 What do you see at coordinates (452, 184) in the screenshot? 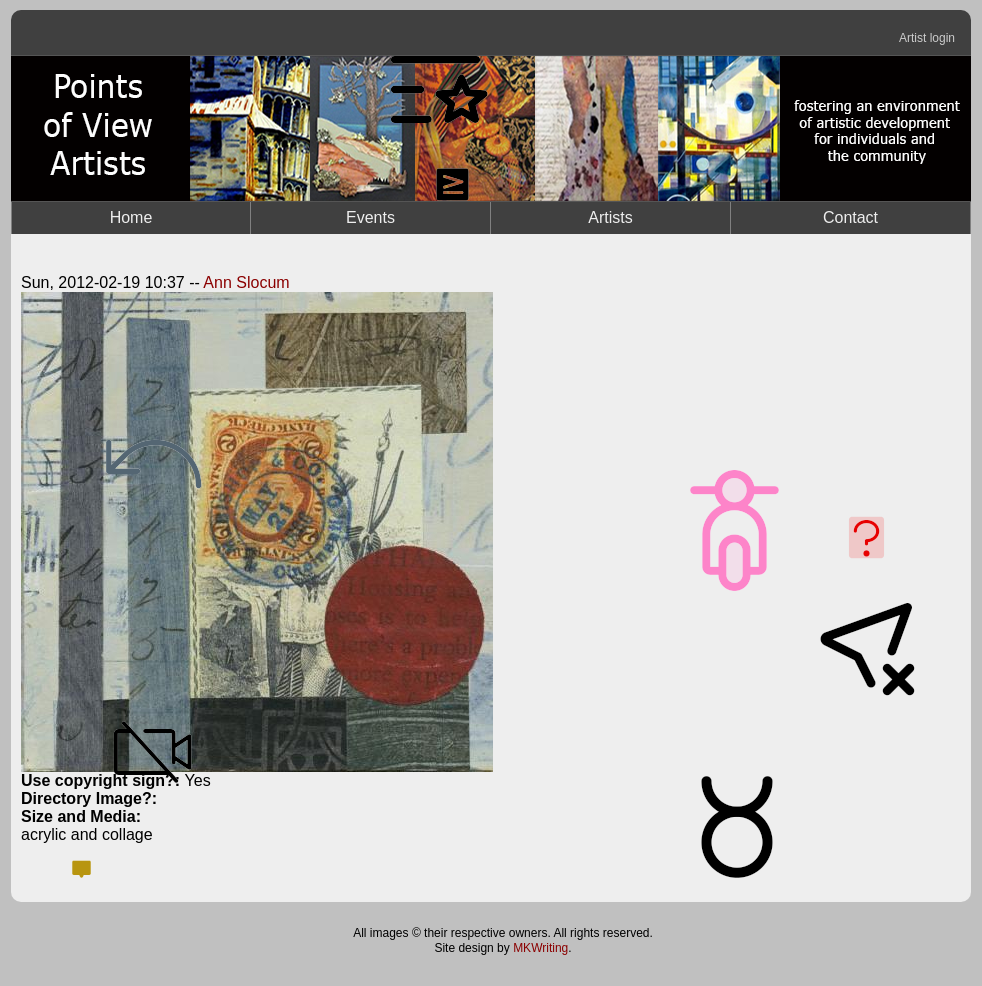
I see `greater than or equal to mathematical operator` at bounding box center [452, 184].